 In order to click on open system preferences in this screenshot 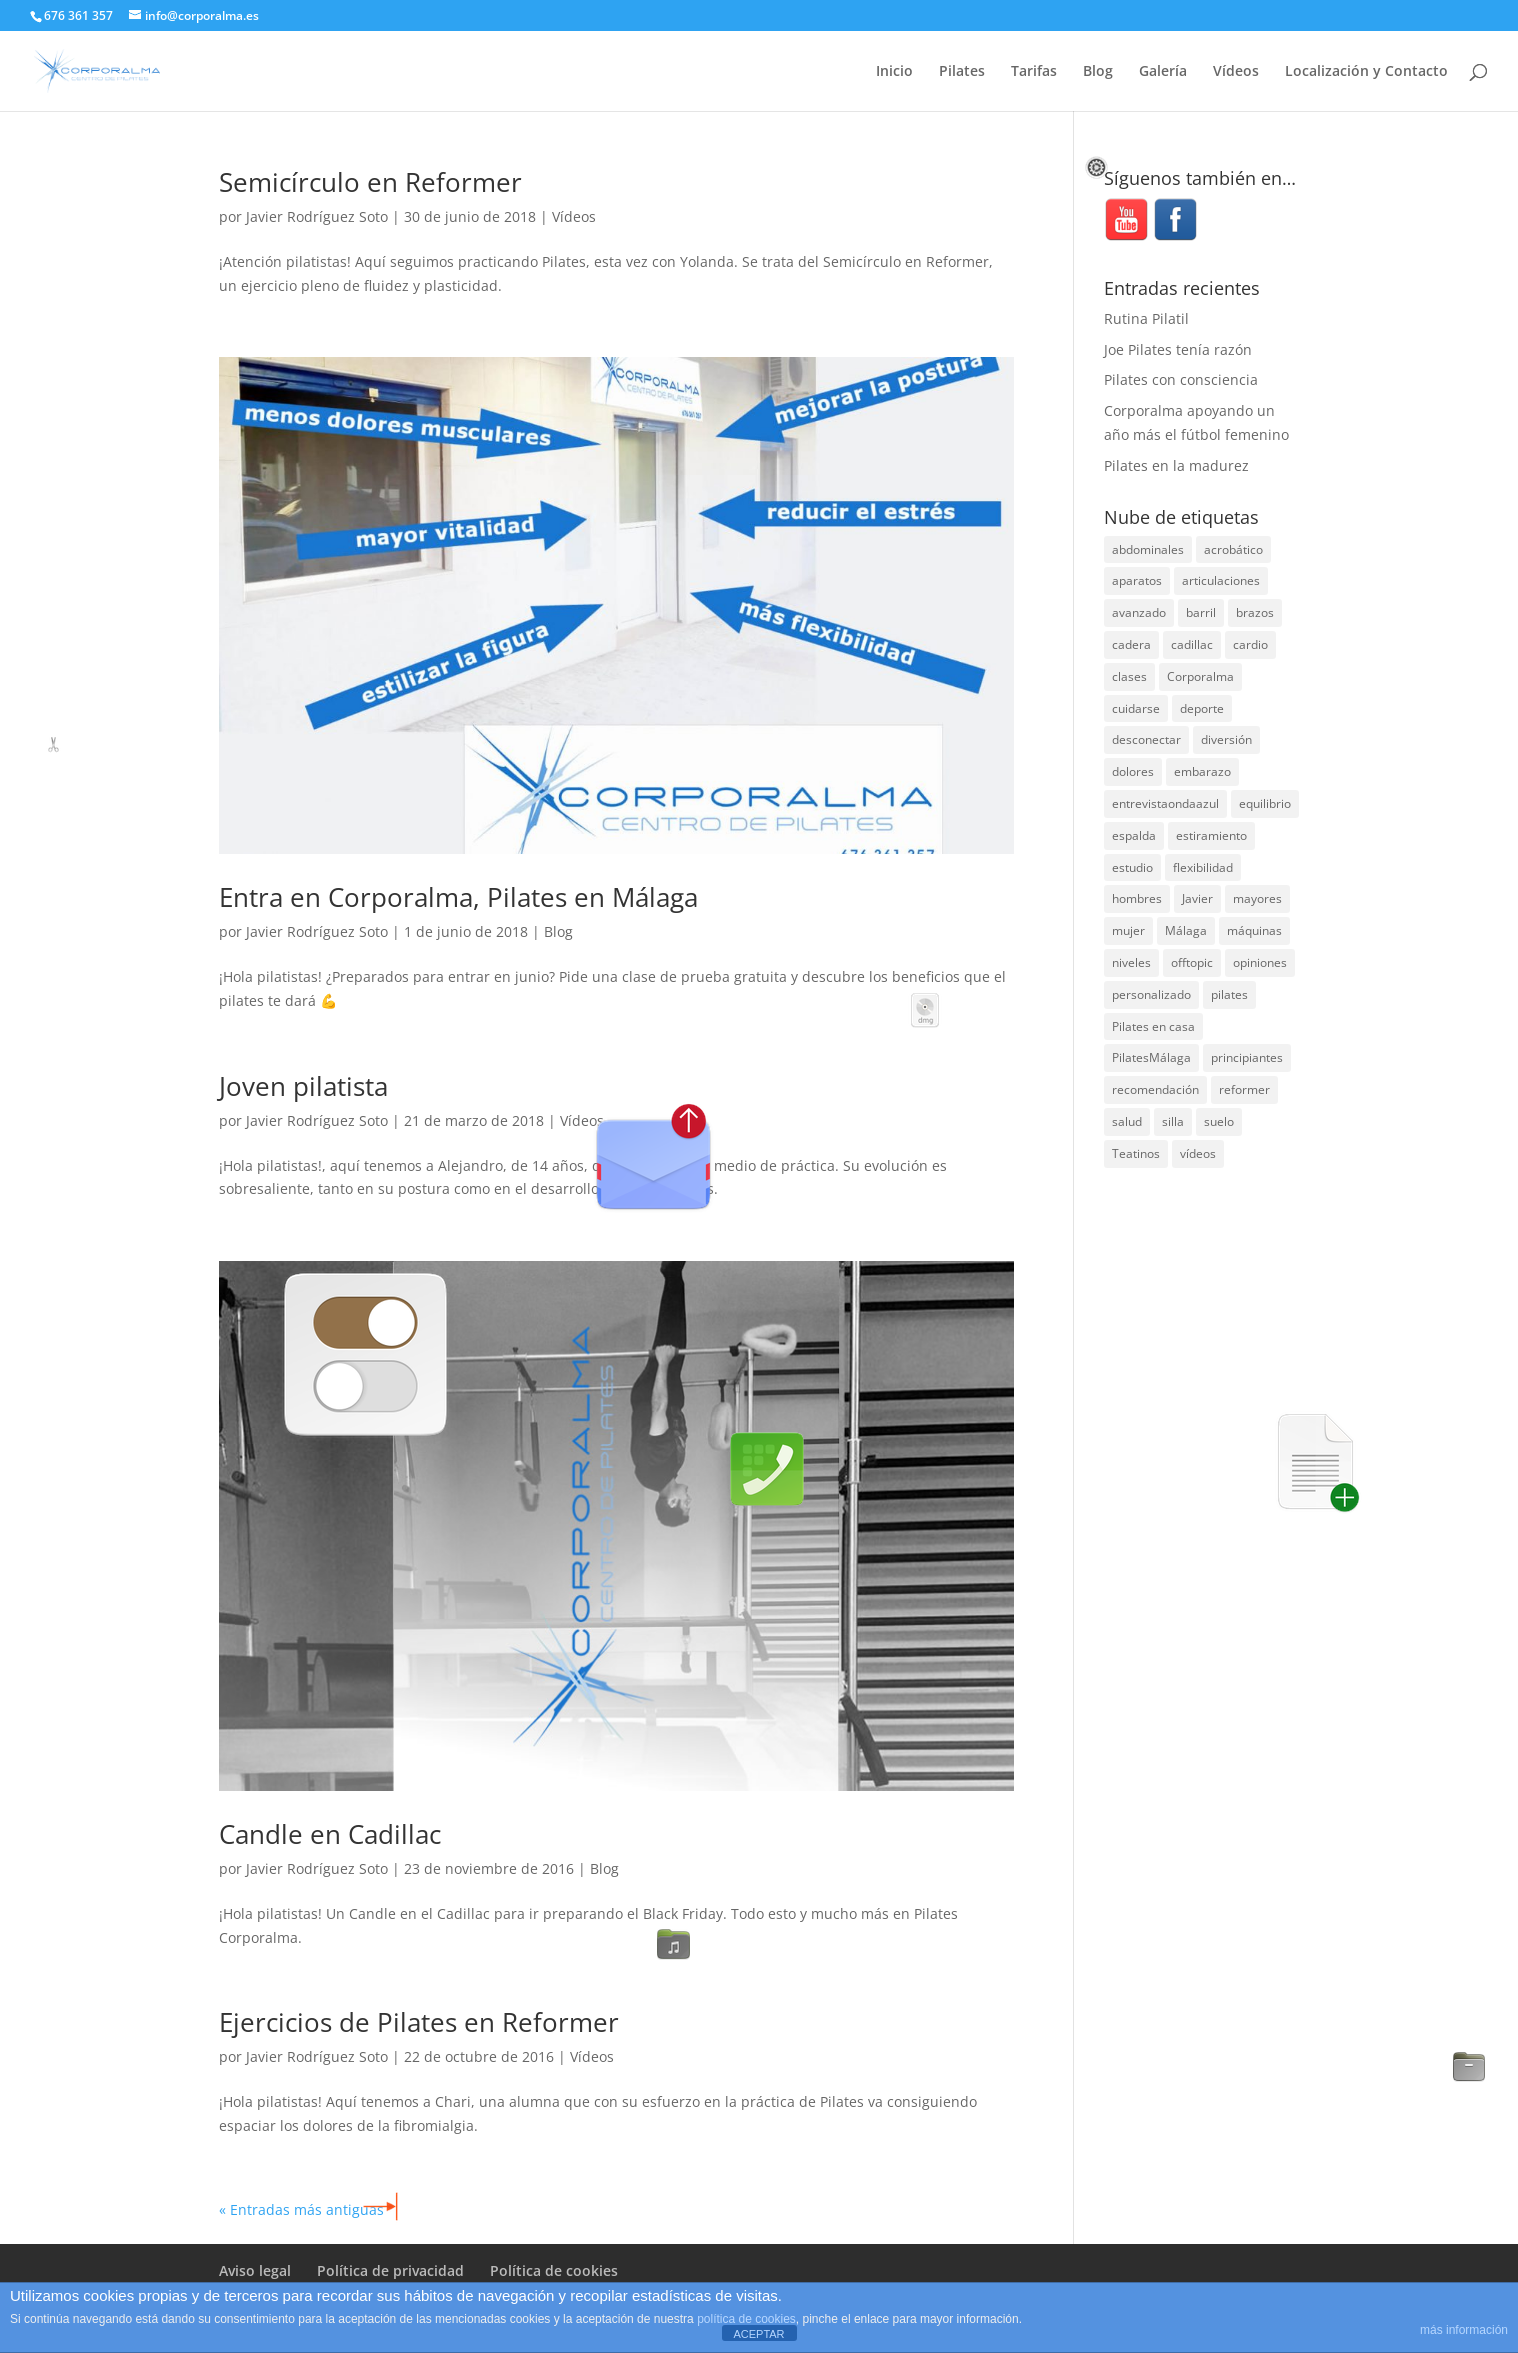, I will do `click(1096, 167)`.